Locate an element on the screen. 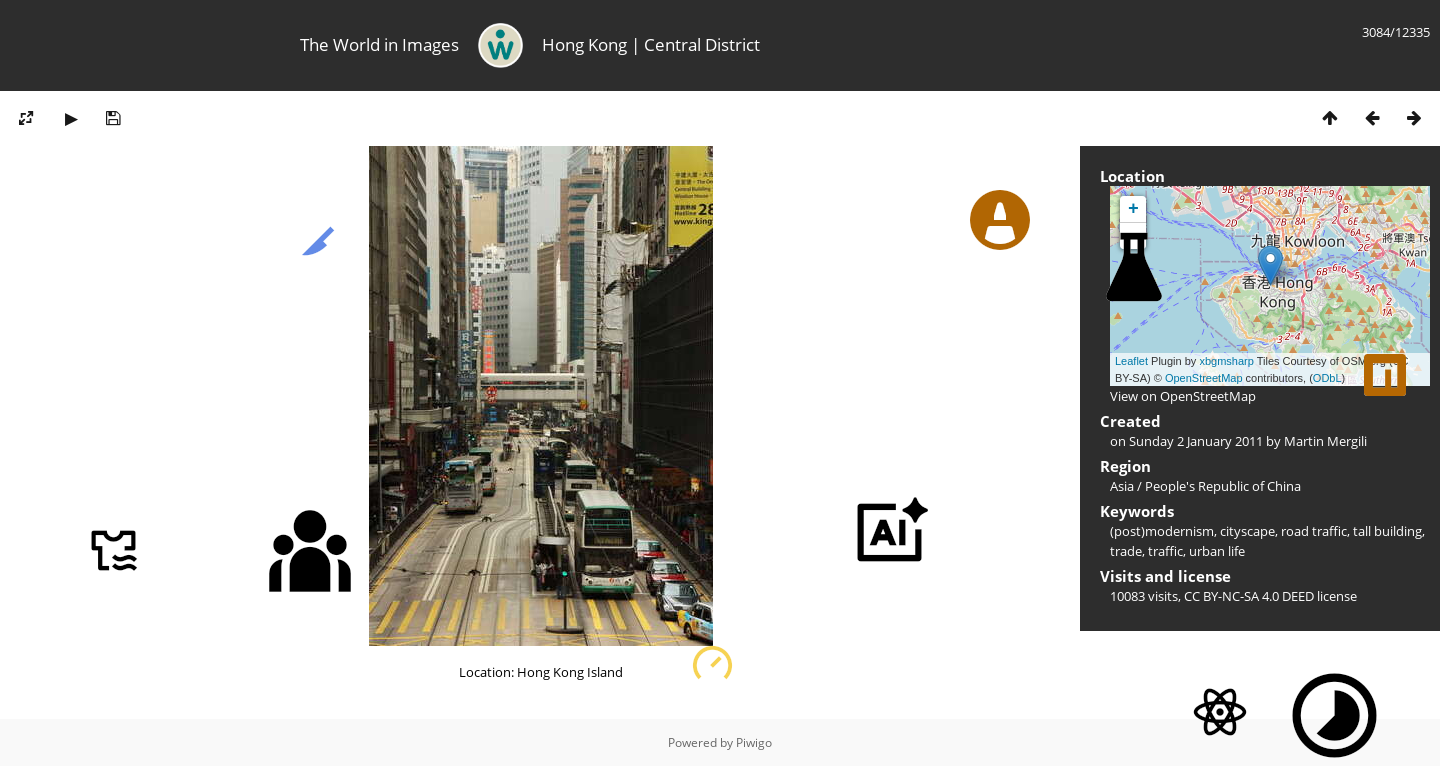  increase playback speed is located at coordinates (712, 663).